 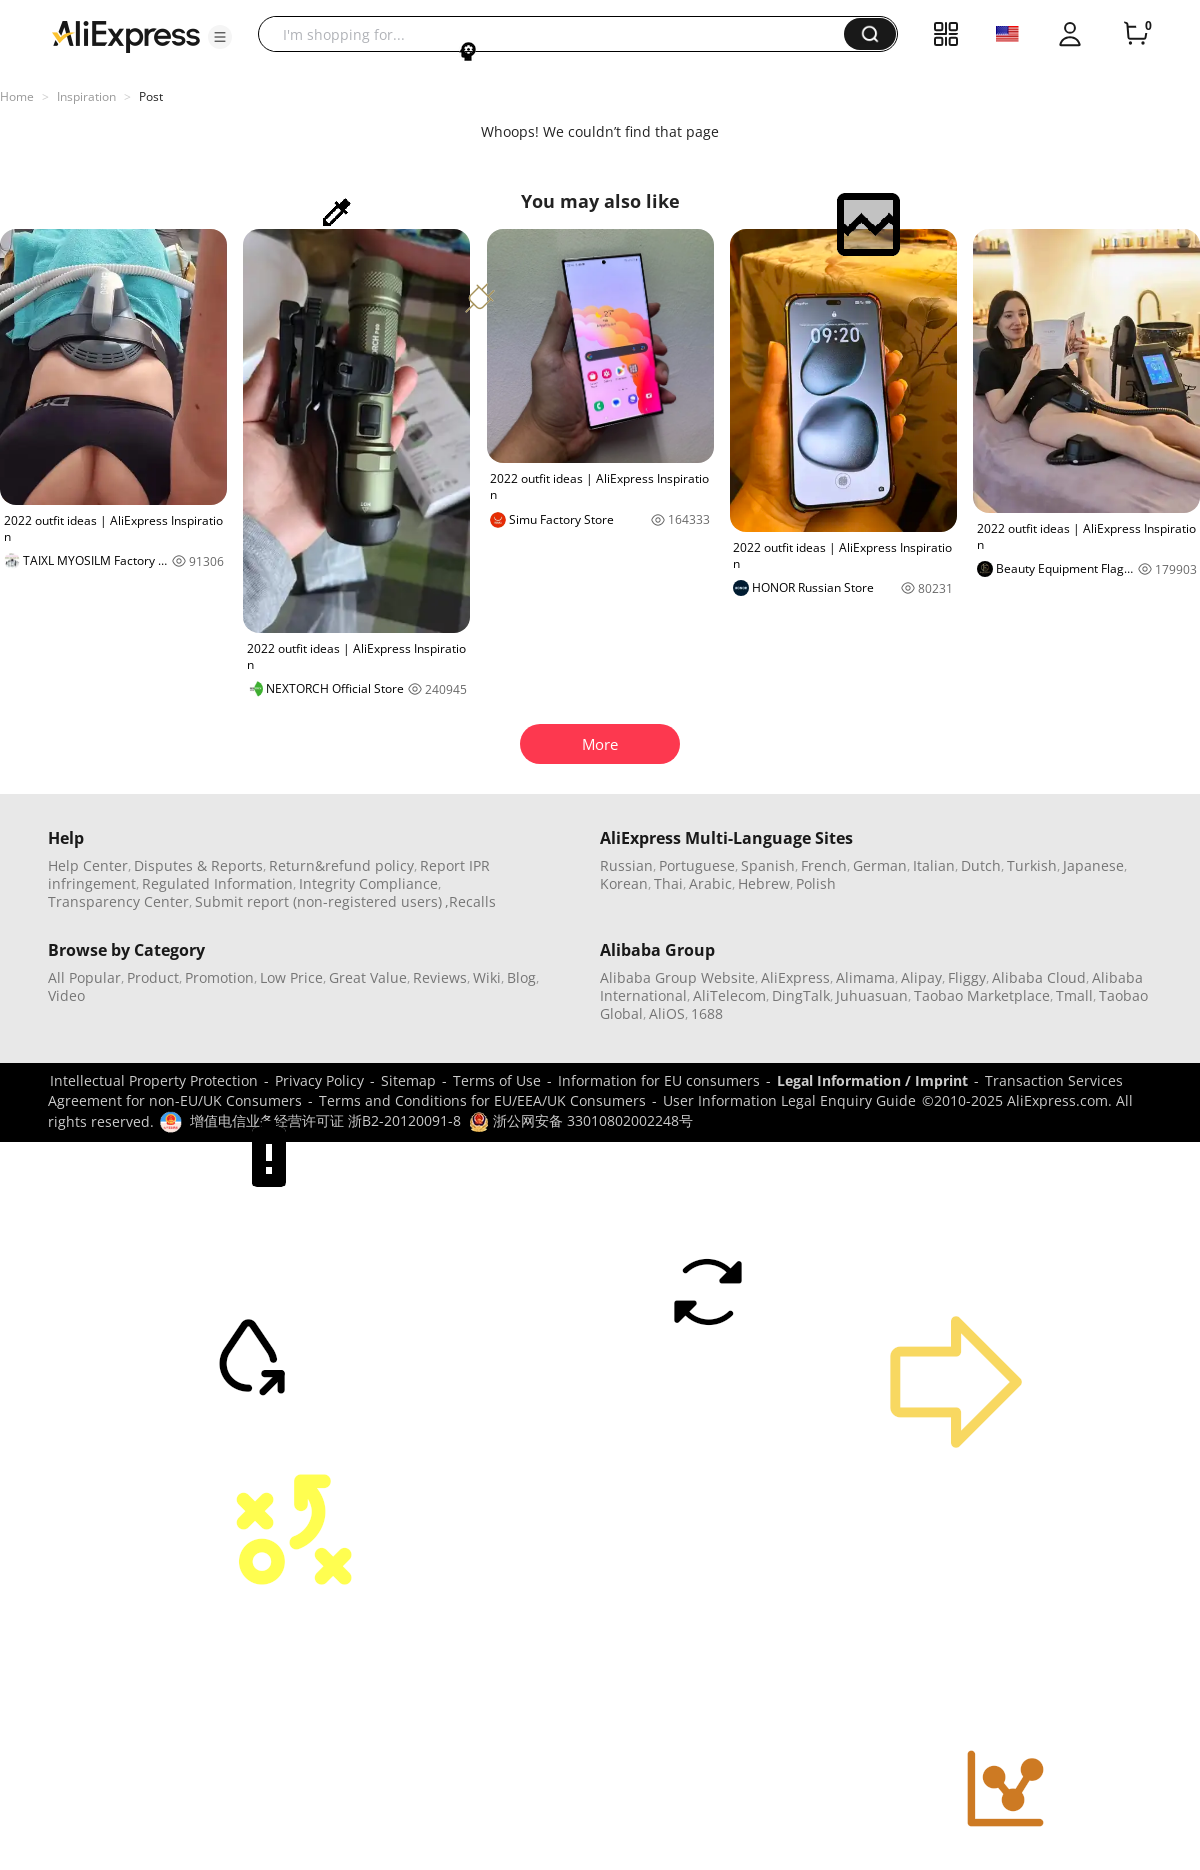 I want to click on indicates an image failed to load, so click(x=868, y=224).